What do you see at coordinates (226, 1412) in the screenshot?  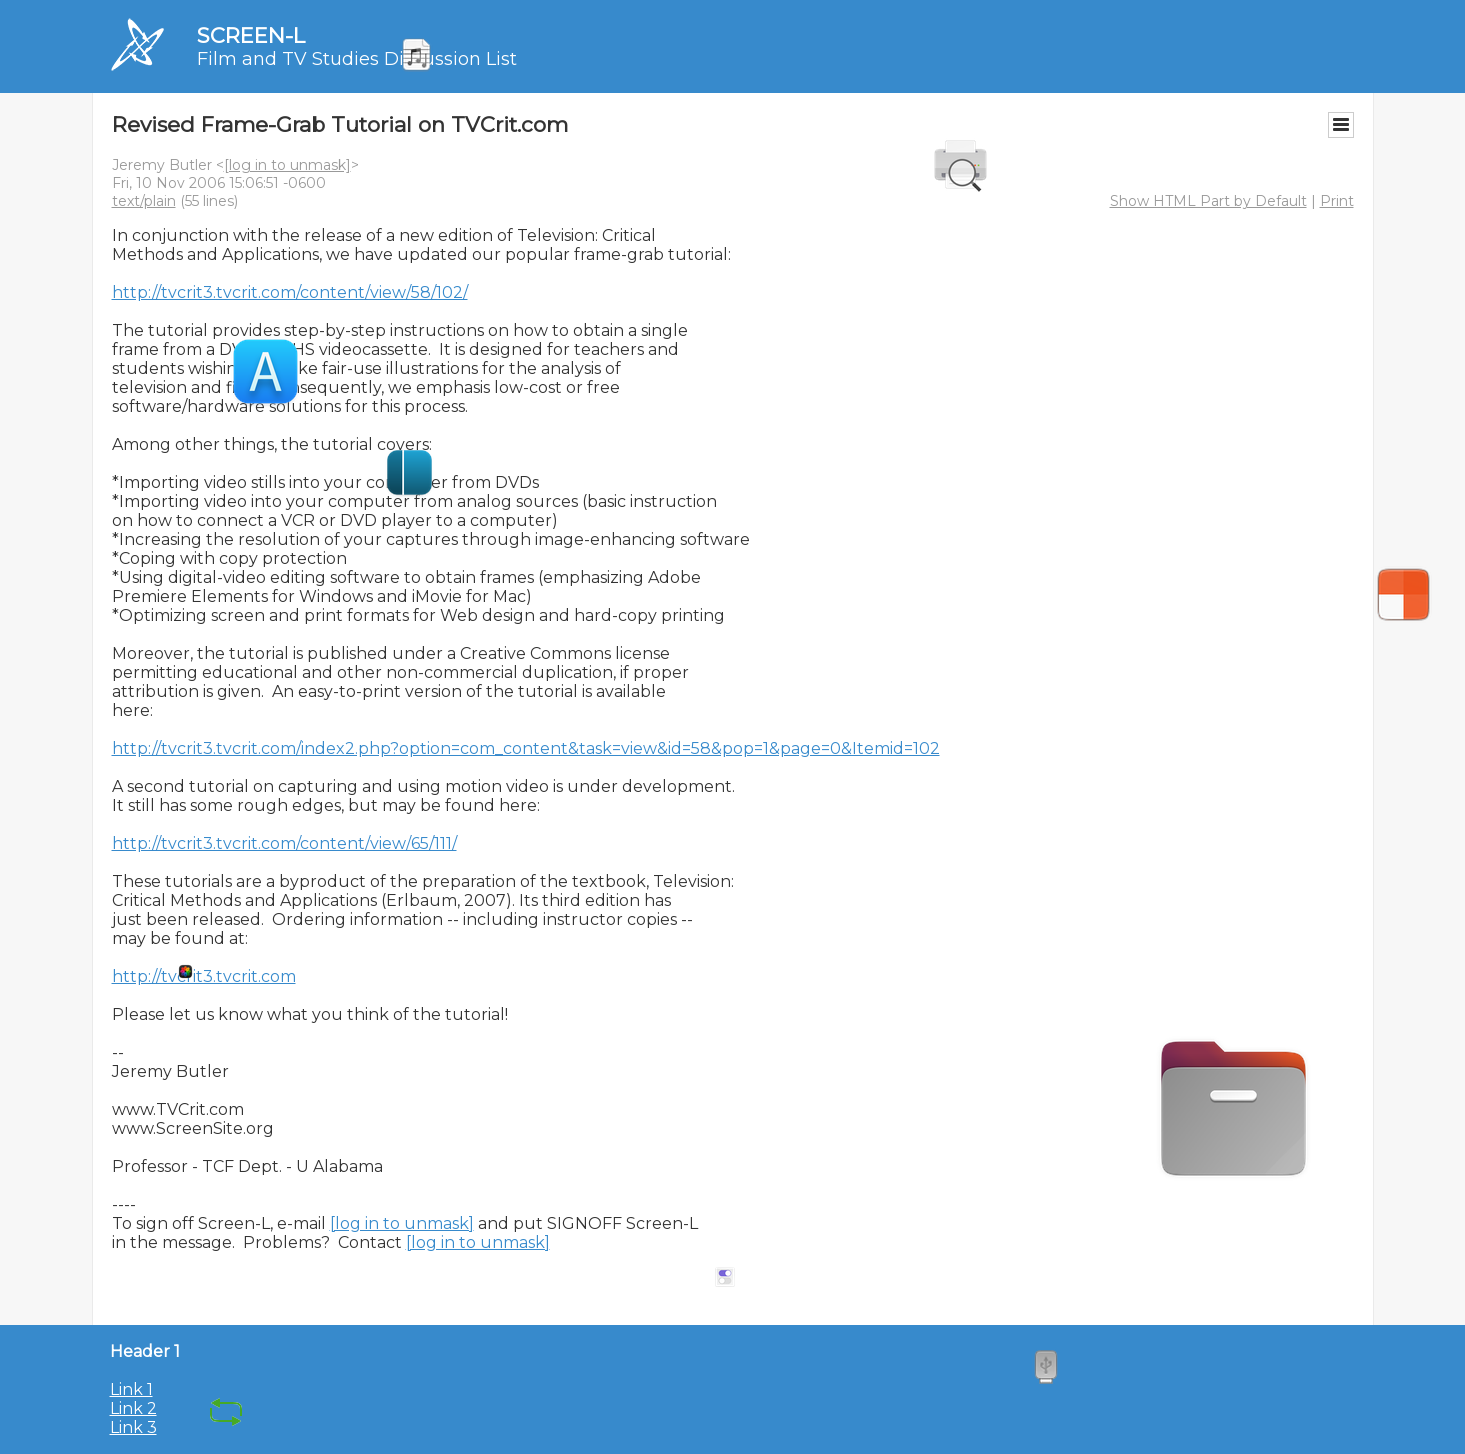 I see `sync or refresh email messages` at bounding box center [226, 1412].